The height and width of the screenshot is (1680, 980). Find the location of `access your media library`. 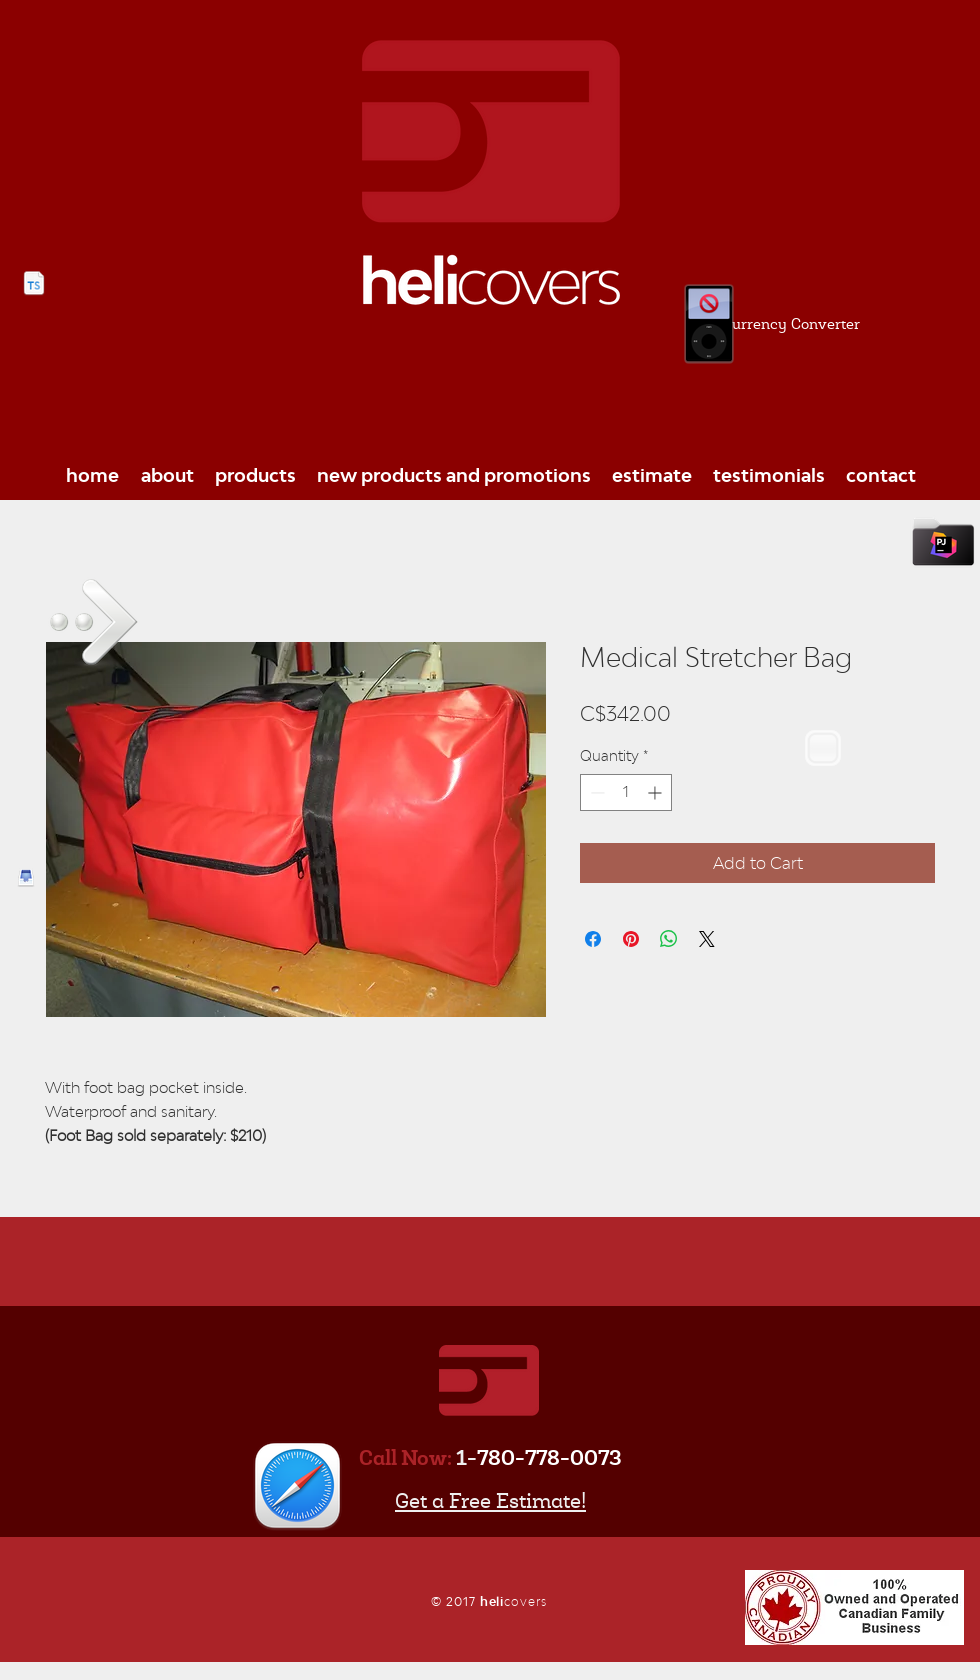

access your media library is located at coordinates (823, 748).